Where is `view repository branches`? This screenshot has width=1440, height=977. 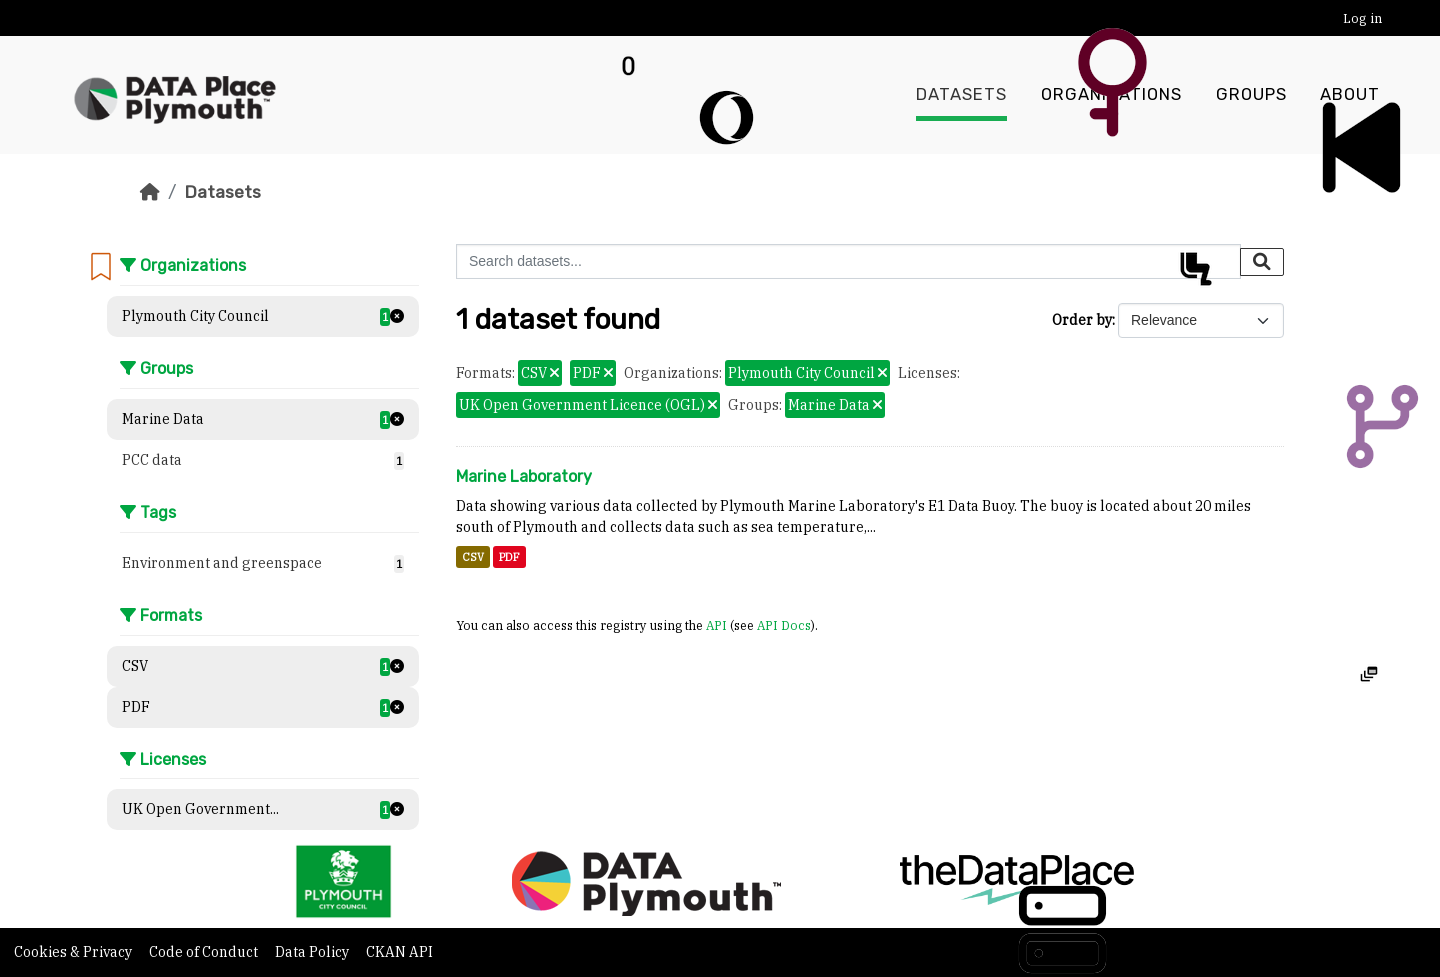
view repository branches is located at coordinates (1382, 426).